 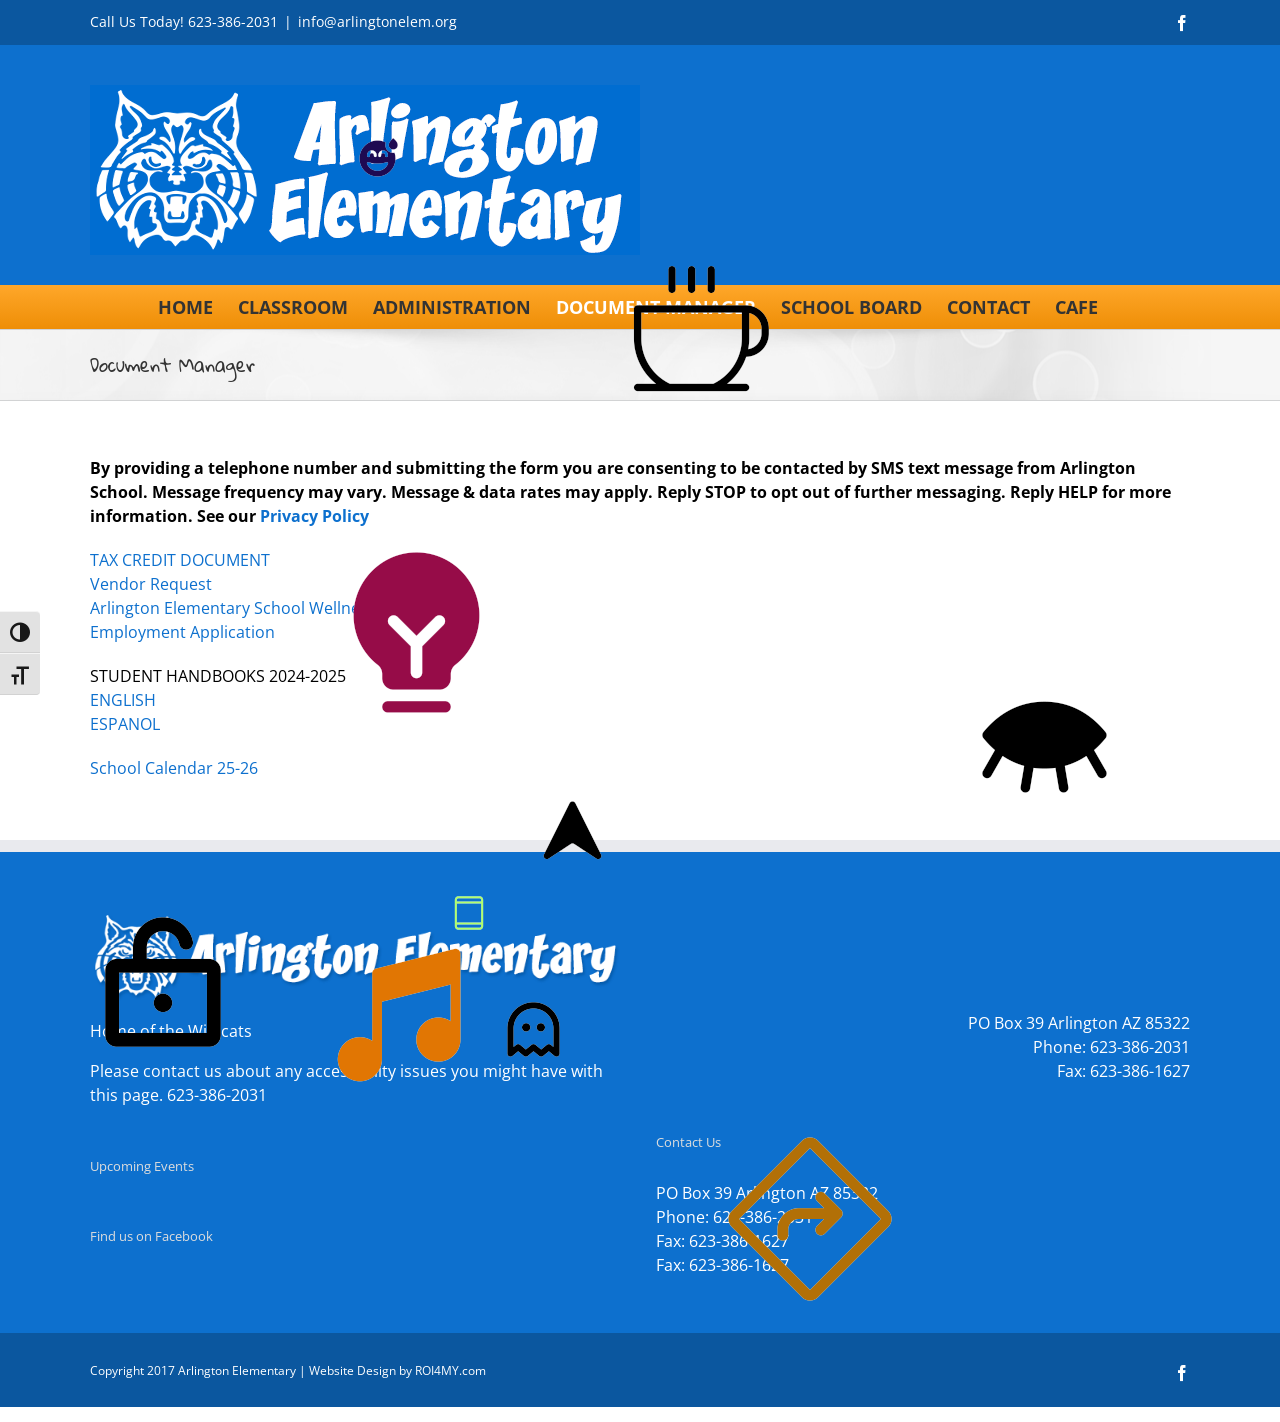 I want to click on access music or audio library, so click(x=406, y=1017).